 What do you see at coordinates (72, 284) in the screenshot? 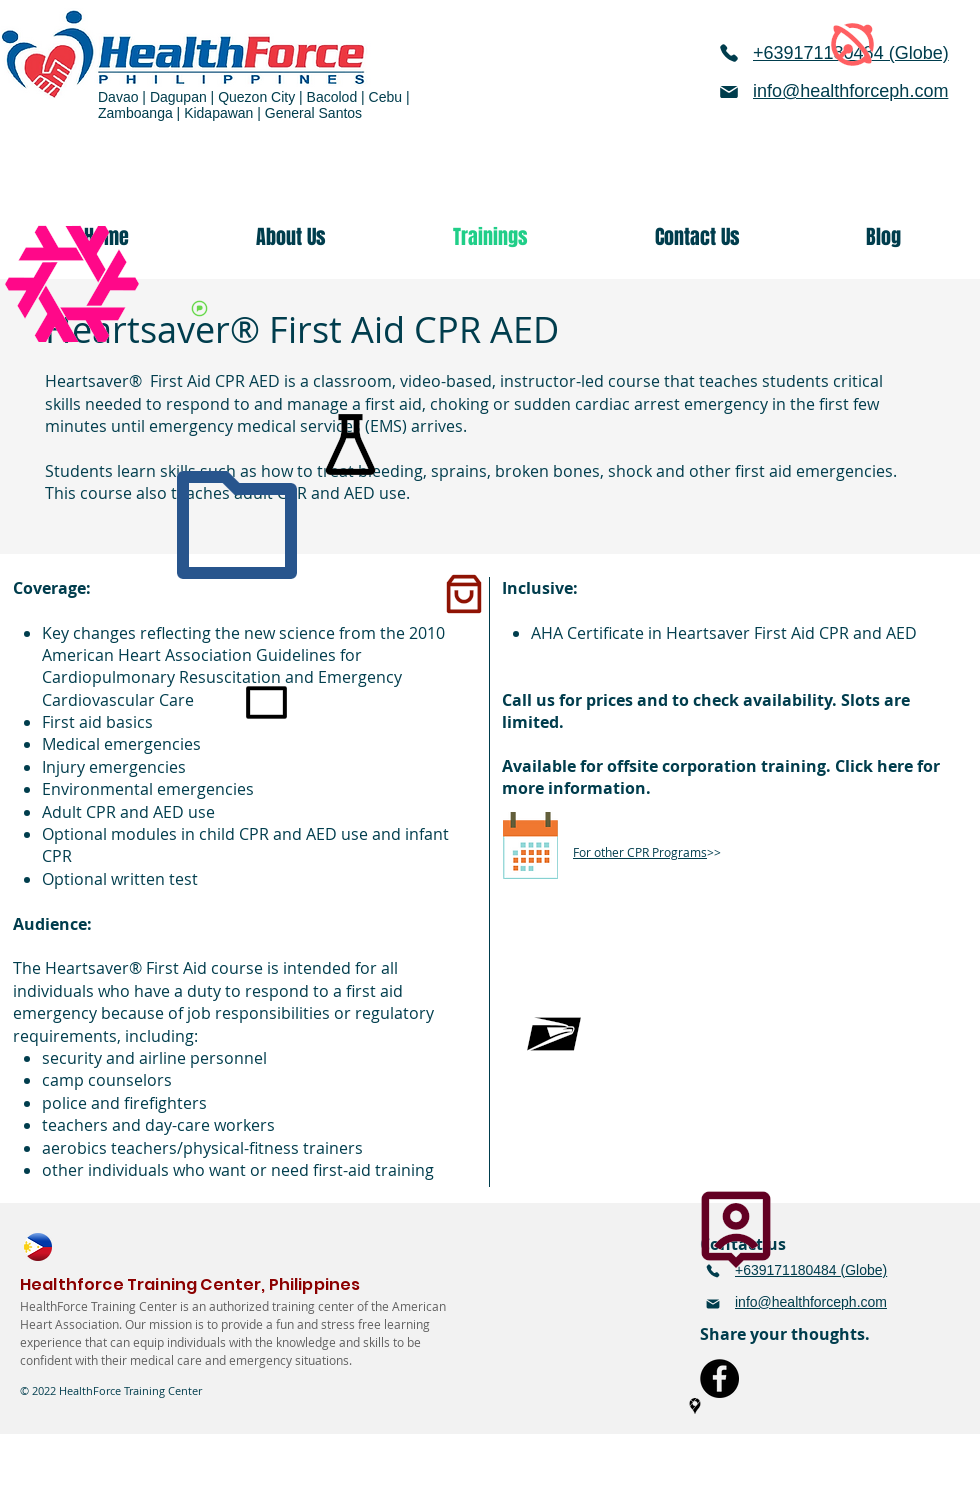
I see `NixOS Linux distribution logo` at bounding box center [72, 284].